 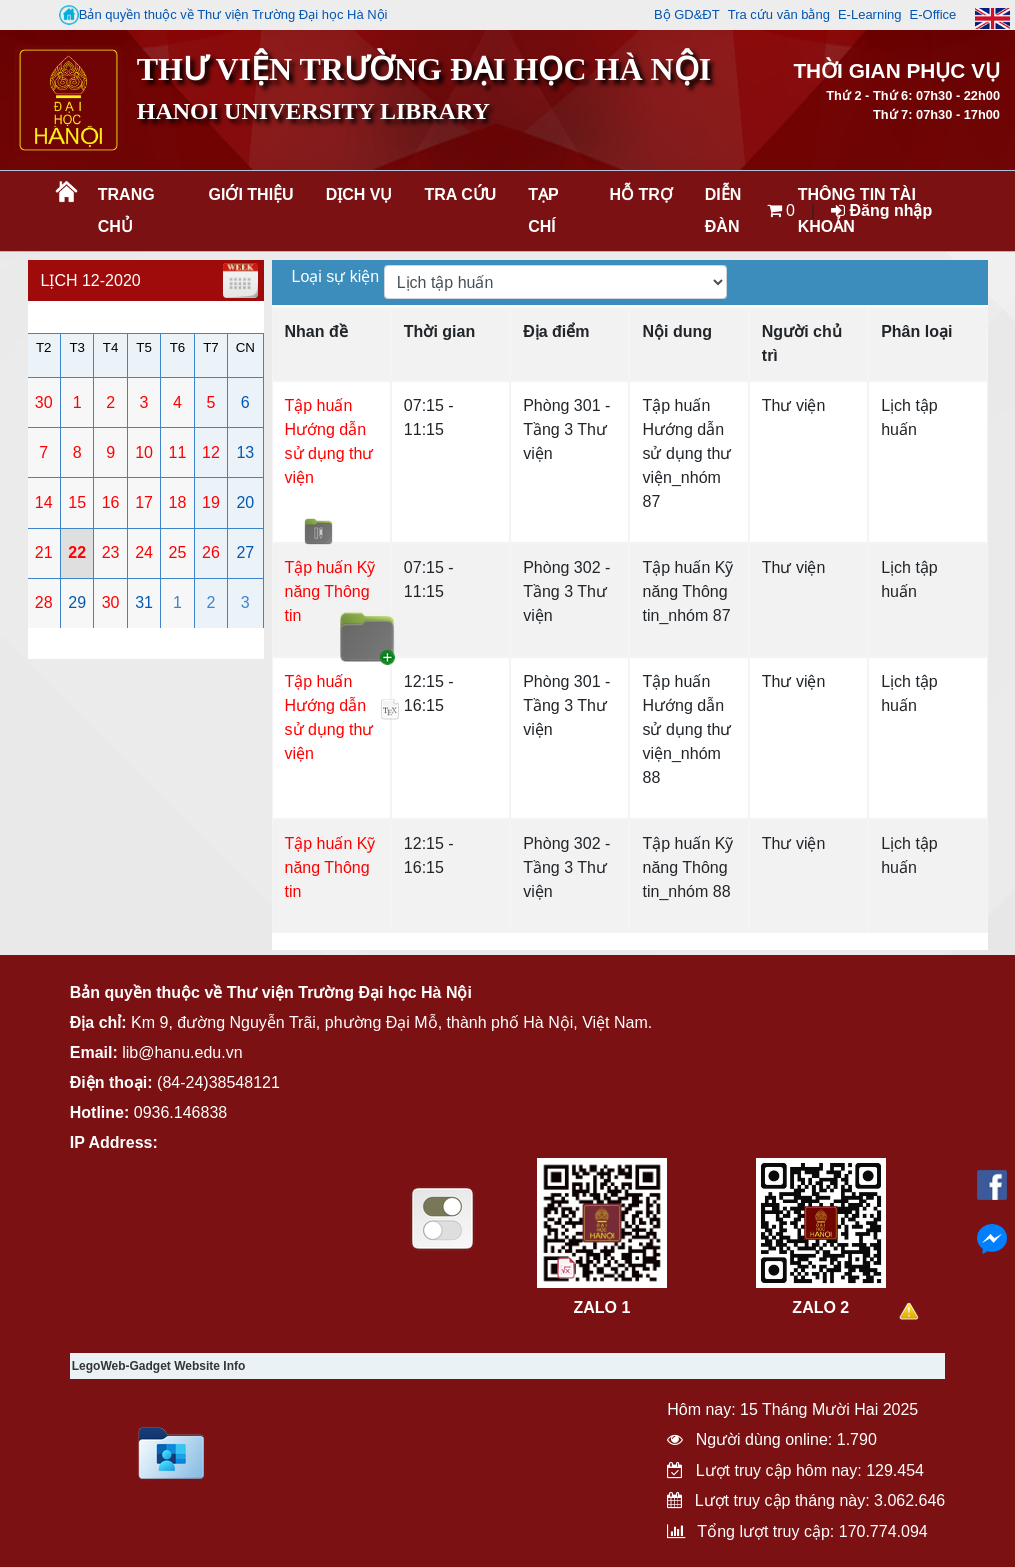 I want to click on a LaTeX or TeX document file, so click(x=390, y=709).